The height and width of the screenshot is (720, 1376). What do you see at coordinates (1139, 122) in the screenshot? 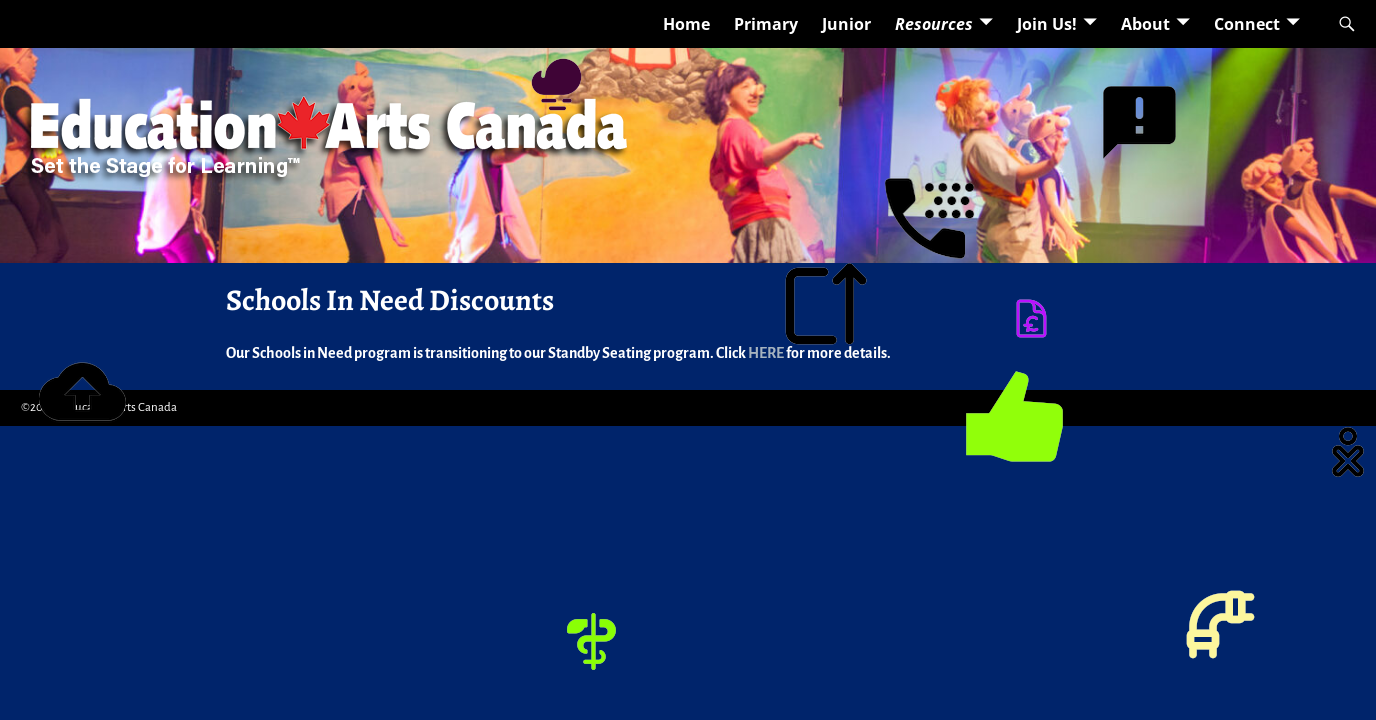
I see `view announcements or alerts` at bounding box center [1139, 122].